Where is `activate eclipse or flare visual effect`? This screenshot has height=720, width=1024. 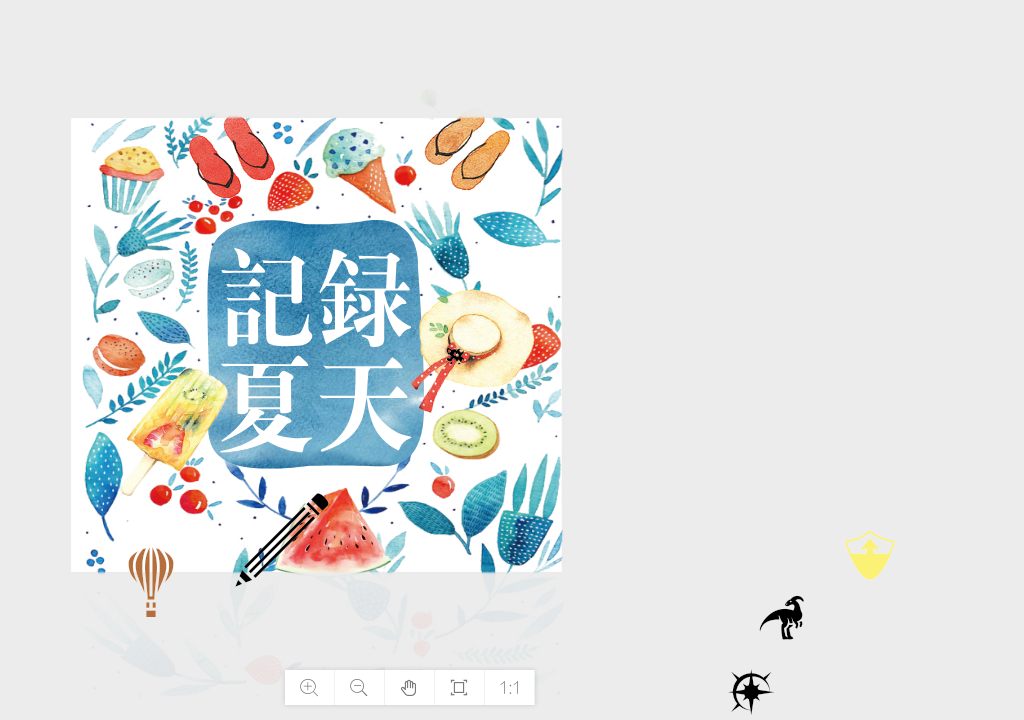 activate eclipse or flare visual effect is located at coordinates (751, 691).